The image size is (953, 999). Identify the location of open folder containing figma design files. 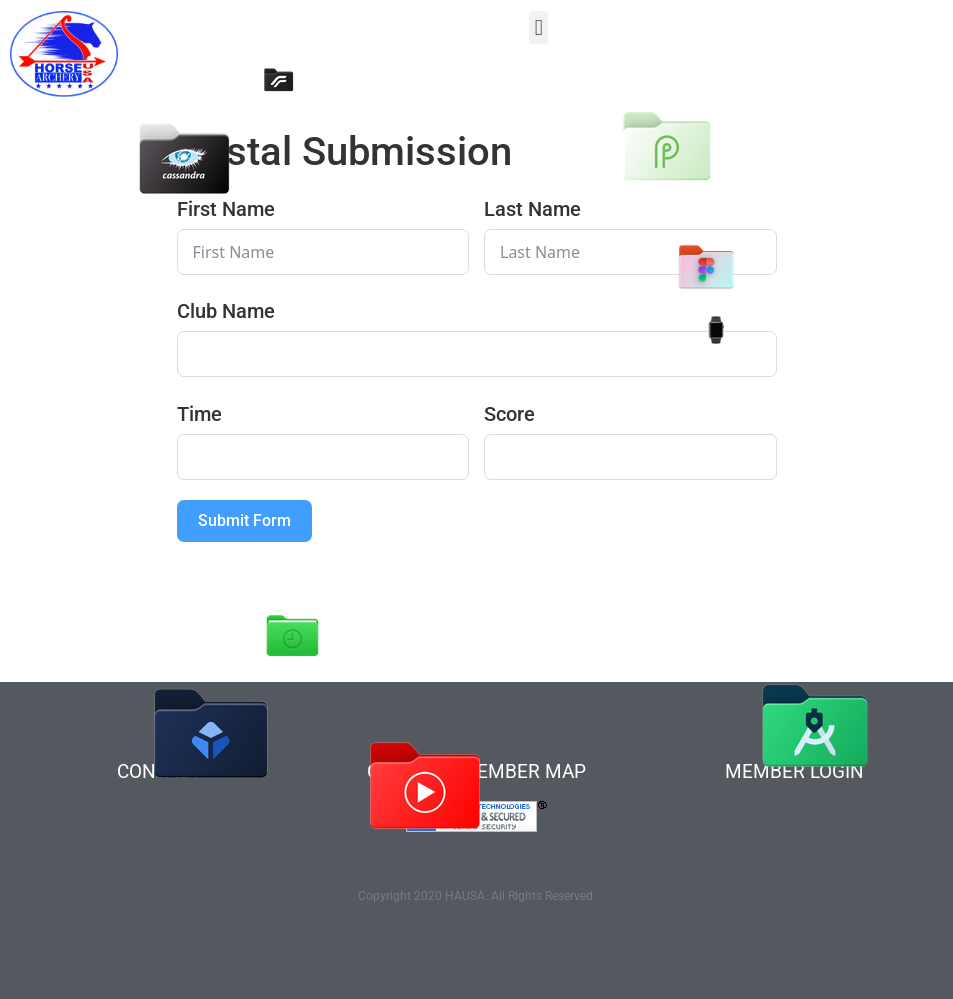
(706, 268).